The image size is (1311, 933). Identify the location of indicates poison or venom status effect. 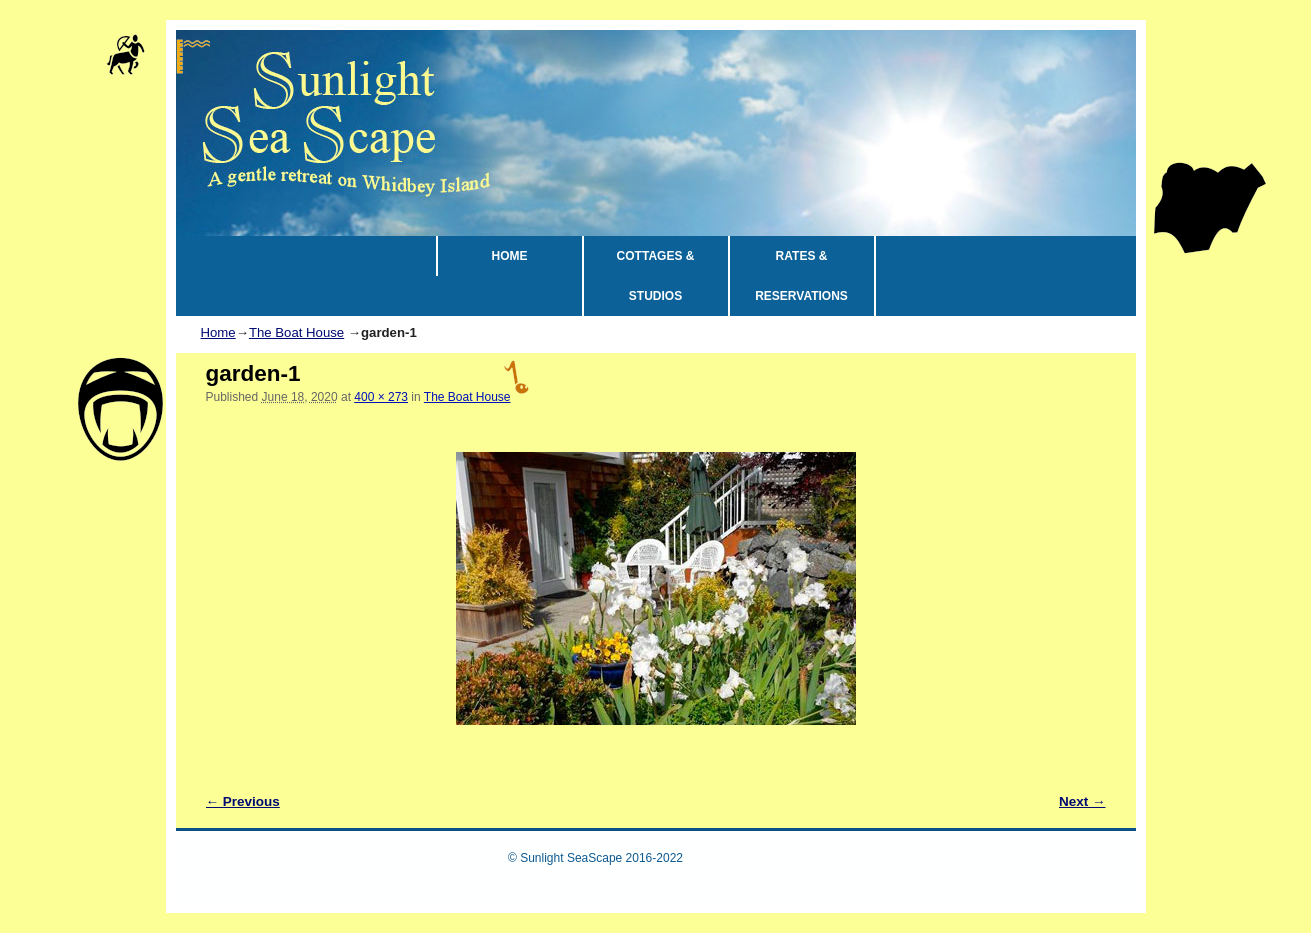
(121, 409).